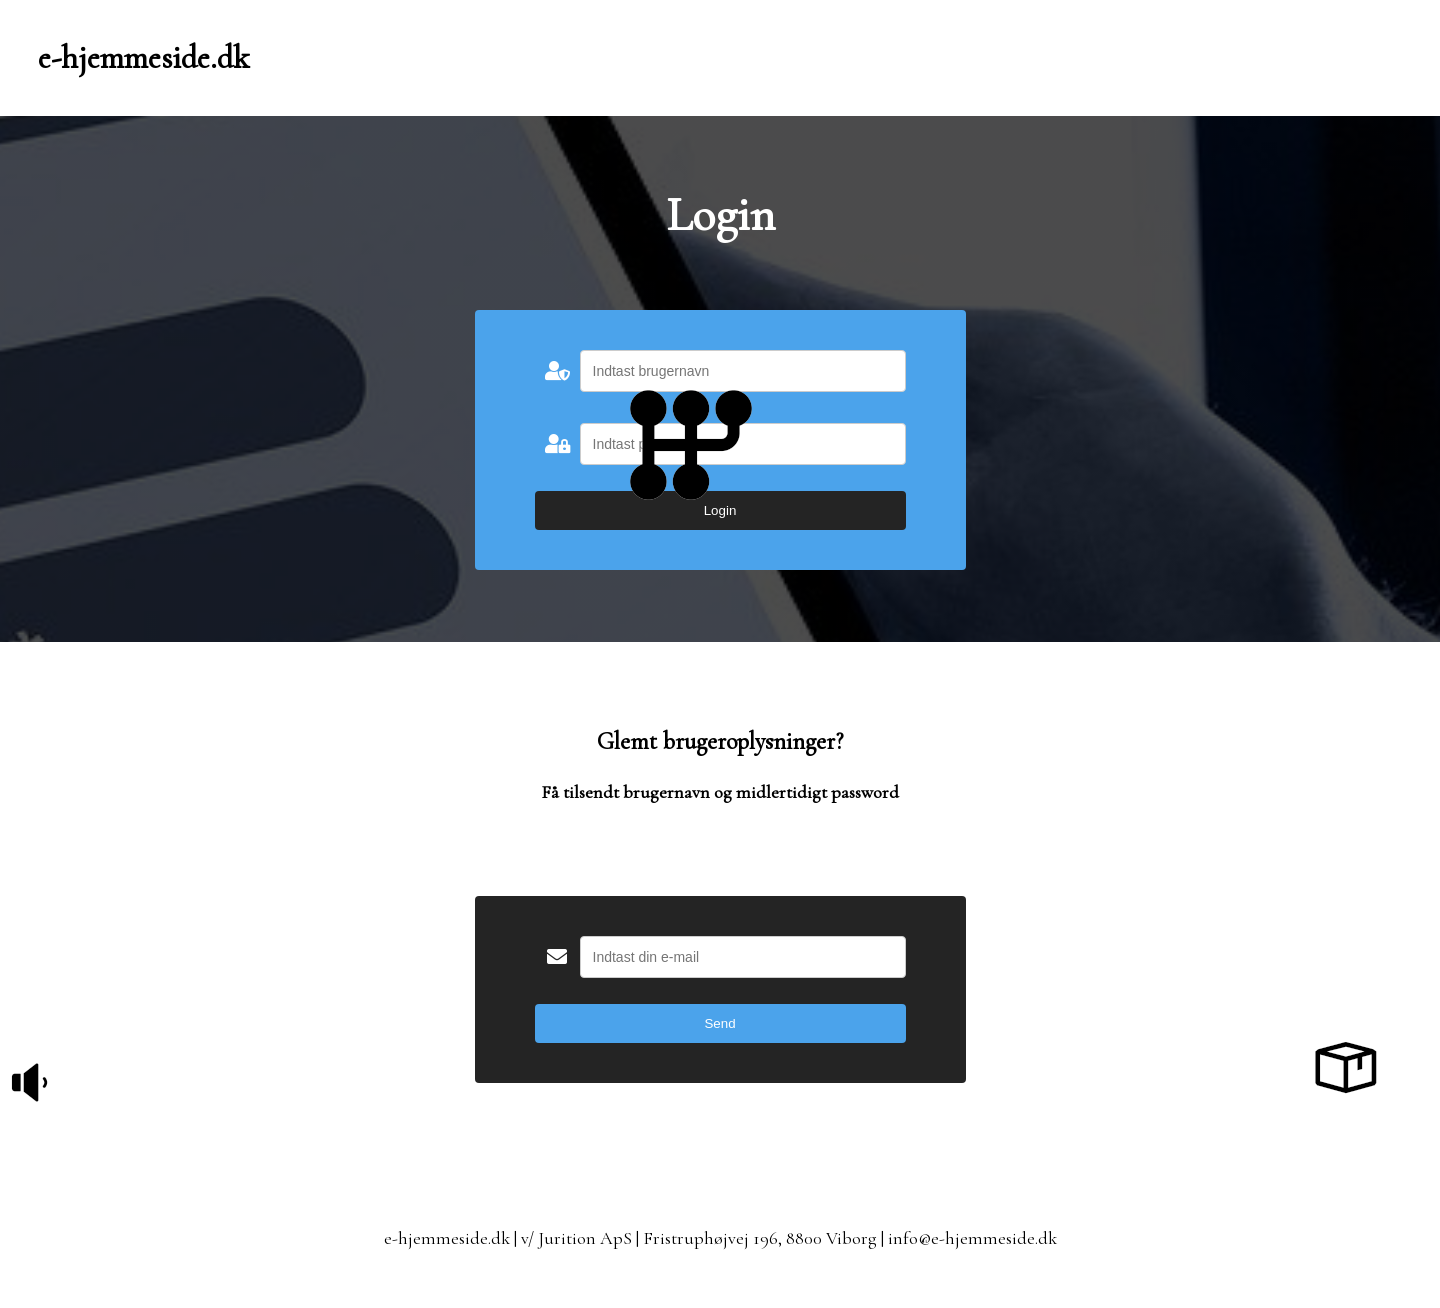  What do you see at coordinates (1343, 1065) in the screenshot?
I see `view package or module contents` at bounding box center [1343, 1065].